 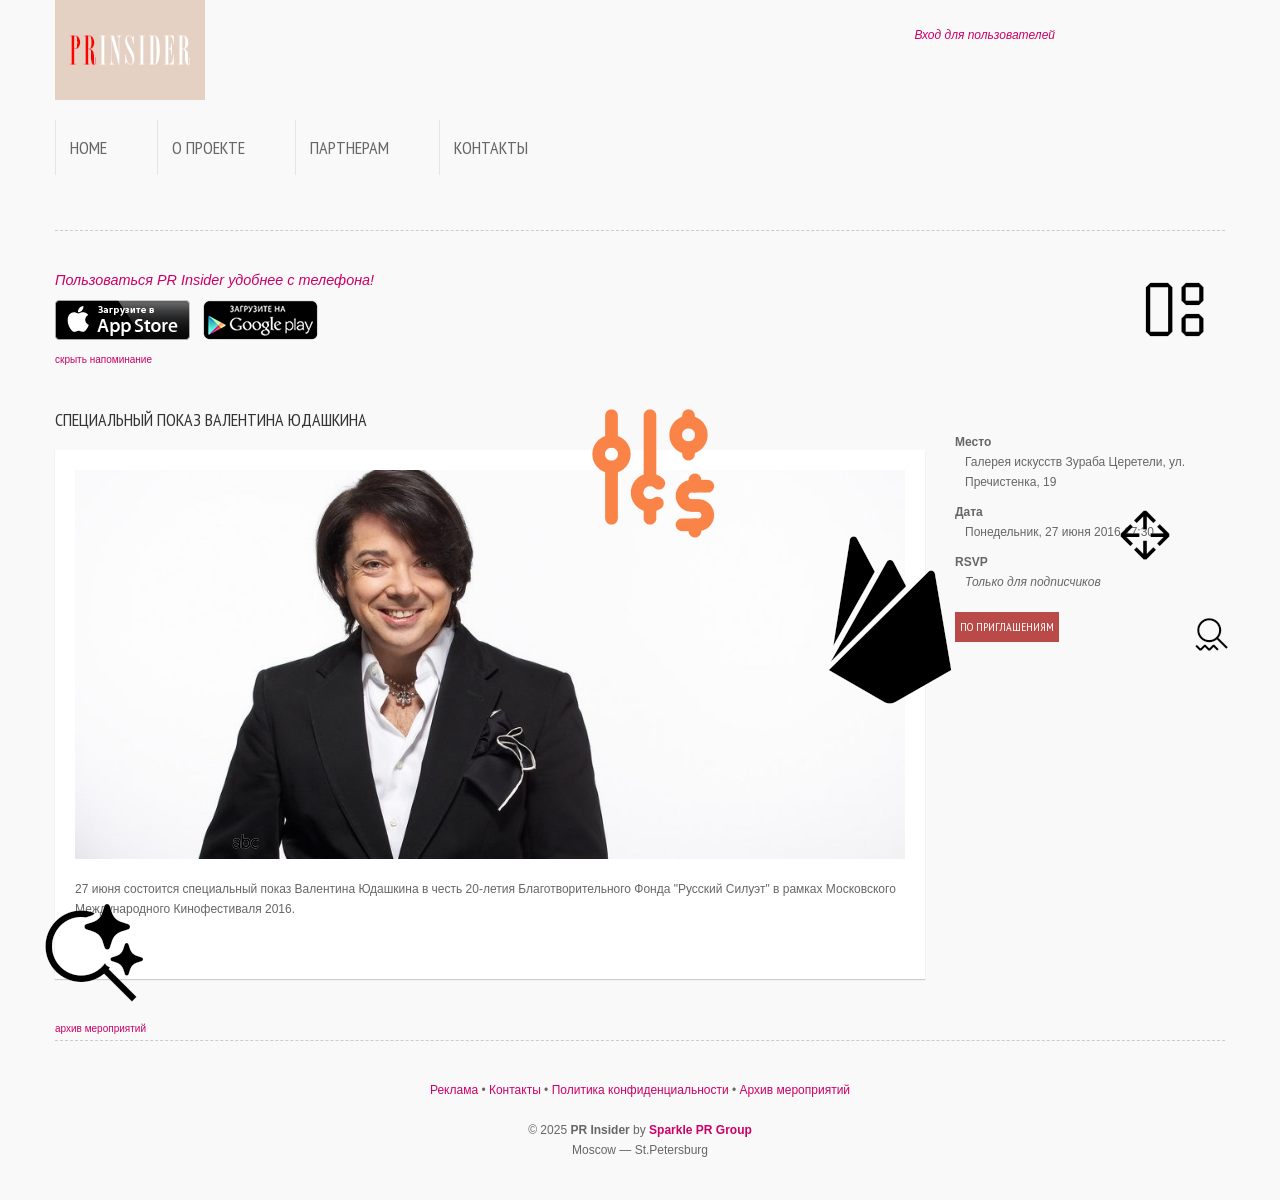 What do you see at coordinates (91, 956) in the screenshot?
I see `search with AI-powered suggestions` at bounding box center [91, 956].